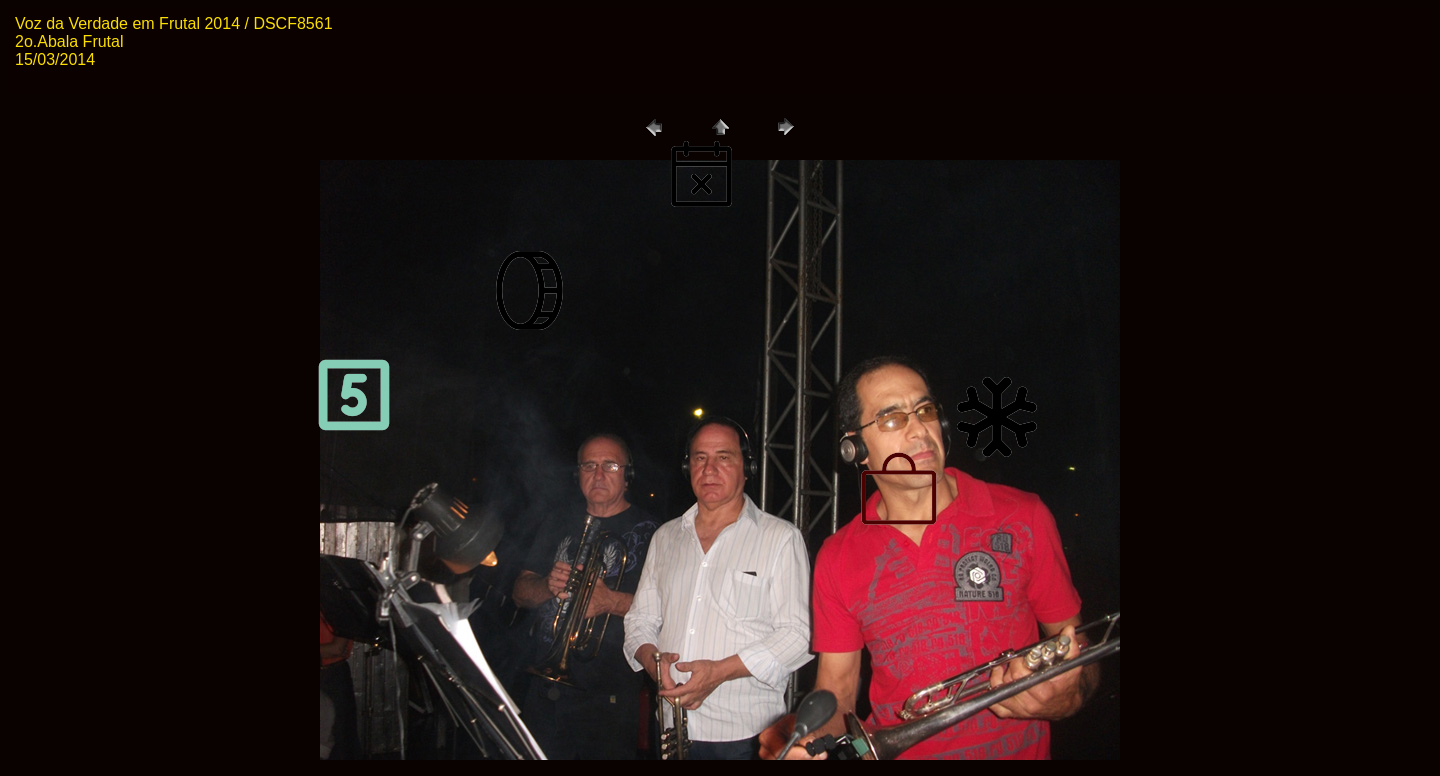  Describe the element at coordinates (997, 417) in the screenshot. I see `activate cooling or air conditioning mode` at that location.